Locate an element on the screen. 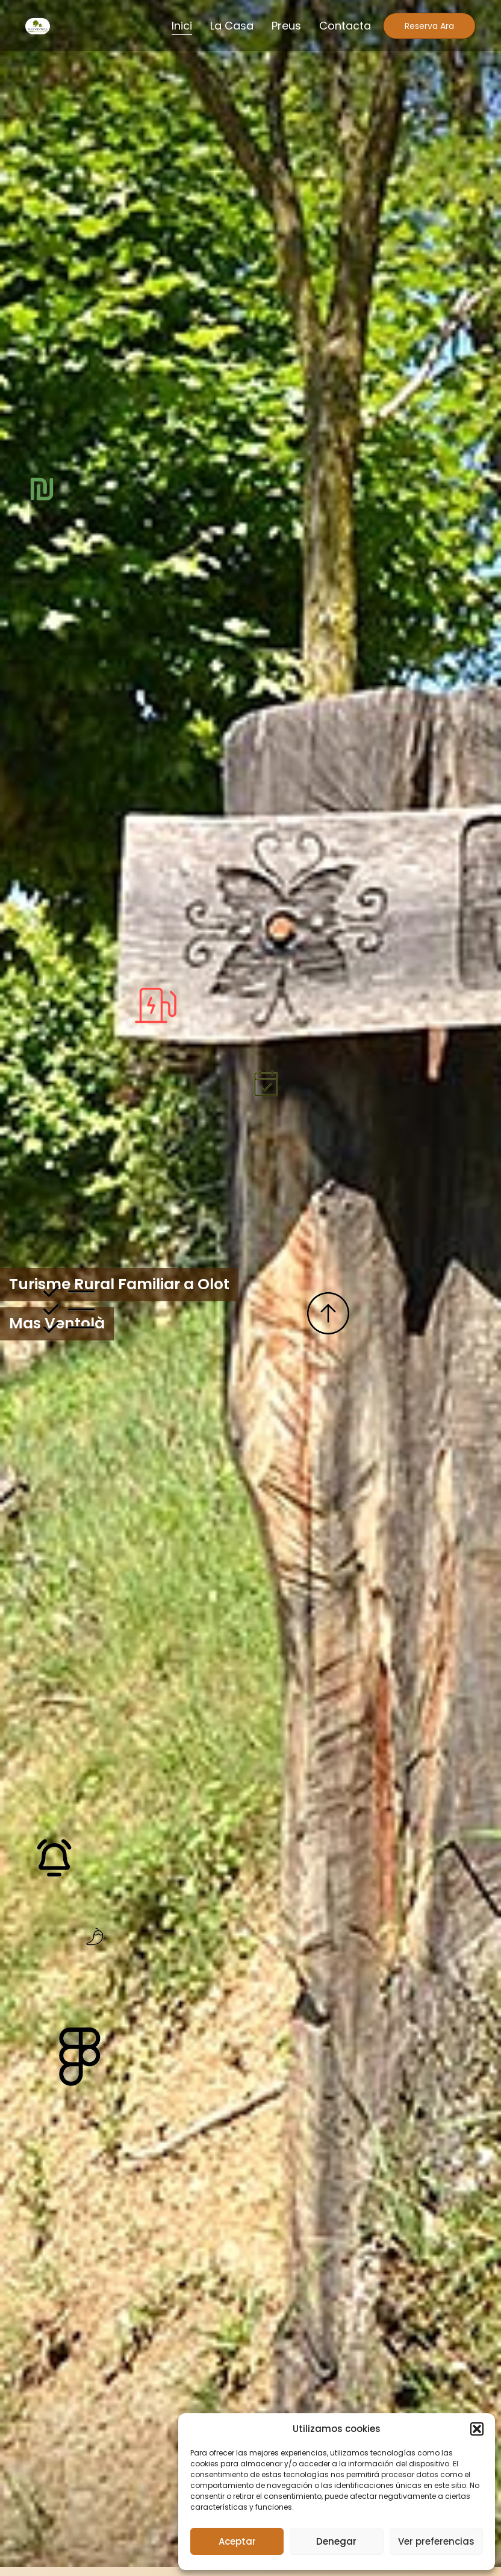 Image resolution: width=501 pixels, height=2576 pixels. confirm or schedule an appointment is located at coordinates (266, 1084).